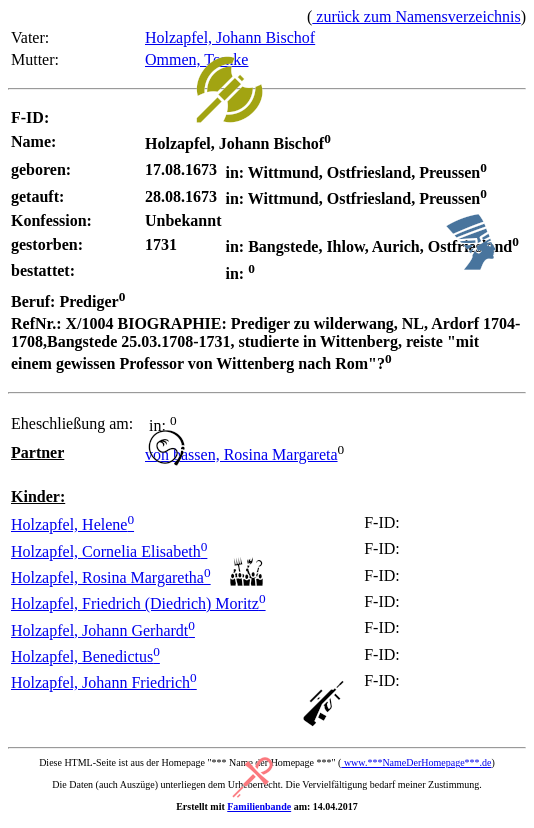  What do you see at coordinates (246, 569) in the screenshot?
I see `indicates a rebellion or protest event in-game` at bounding box center [246, 569].